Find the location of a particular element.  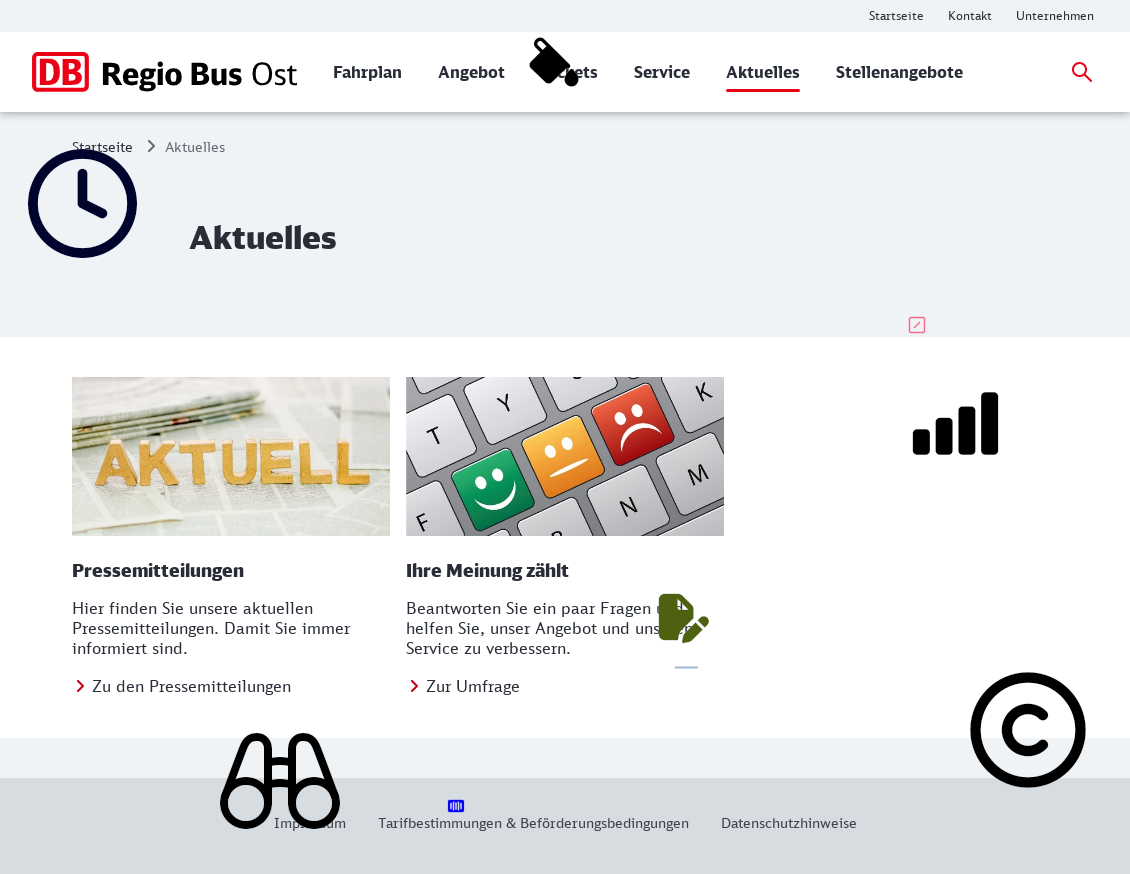

indicates a blocked or prohibited action is located at coordinates (917, 325).